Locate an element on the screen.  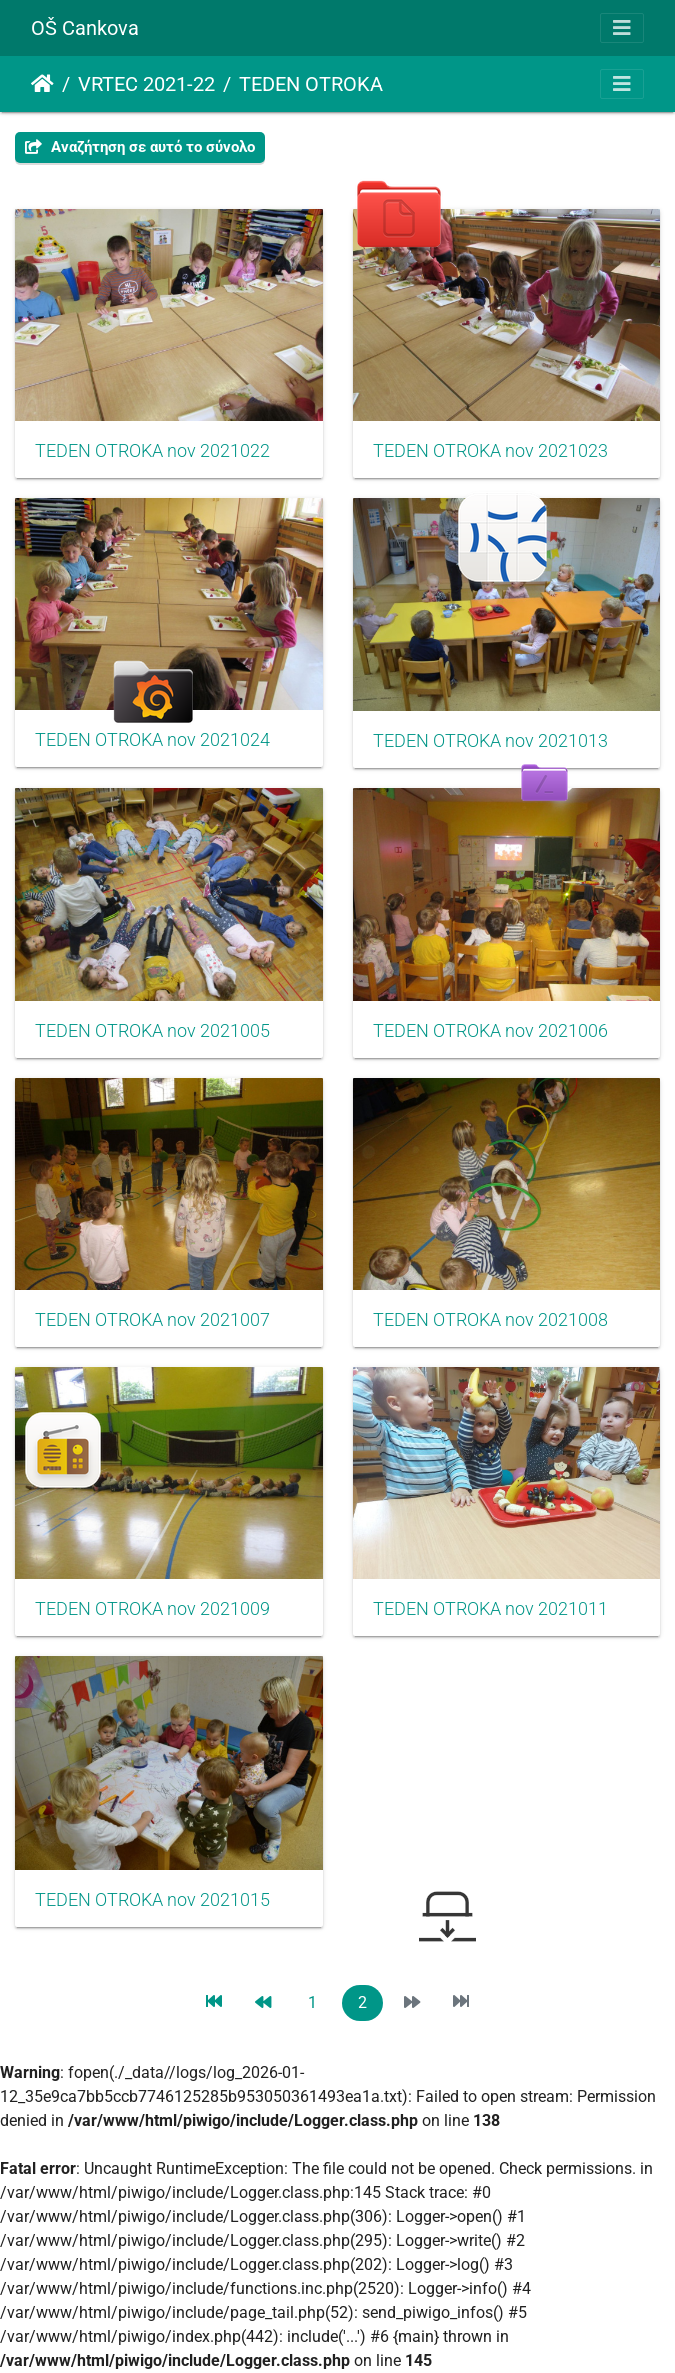
minimize window to dock is located at coordinates (447, 1916).